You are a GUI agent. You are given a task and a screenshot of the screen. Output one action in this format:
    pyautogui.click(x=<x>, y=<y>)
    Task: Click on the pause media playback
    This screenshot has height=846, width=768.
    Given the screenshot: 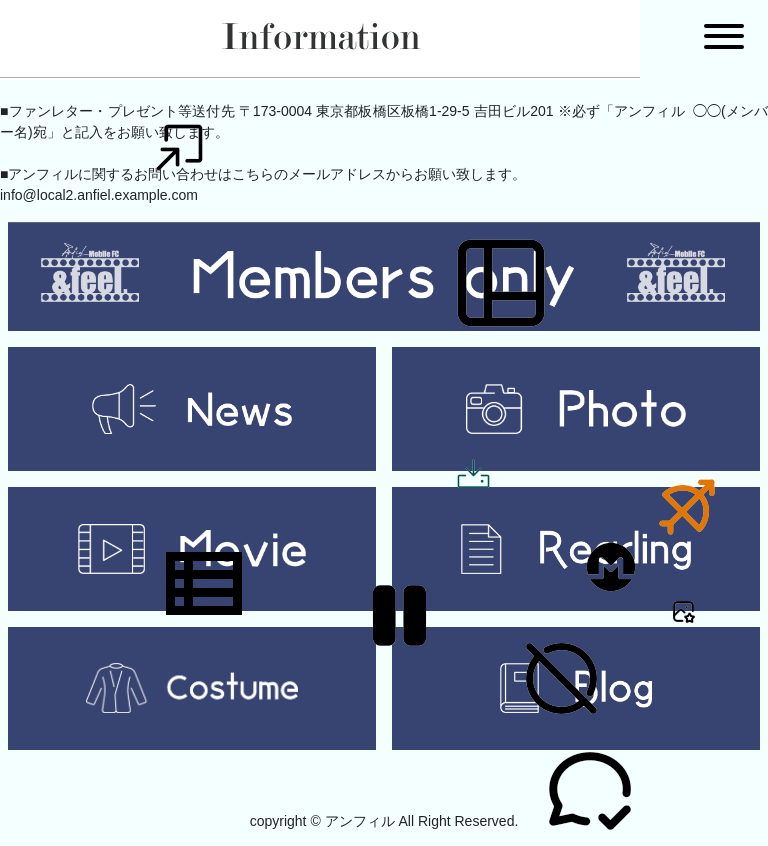 What is the action you would take?
    pyautogui.click(x=399, y=615)
    